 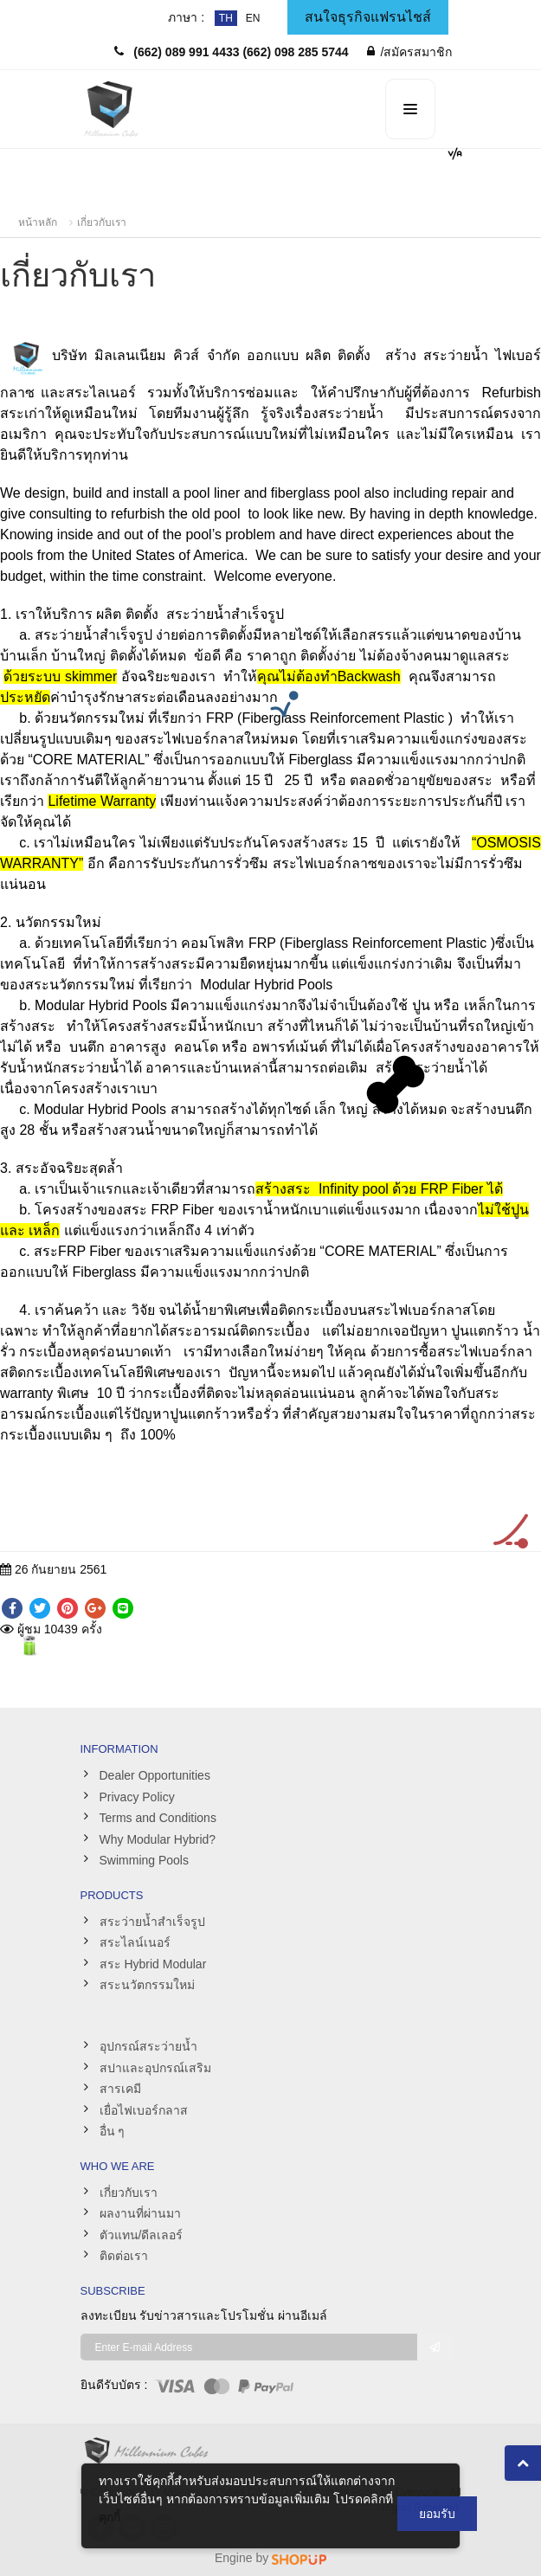 What do you see at coordinates (284, 703) in the screenshot?
I see `indicates a bounce or rebound animation to the right` at bounding box center [284, 703].